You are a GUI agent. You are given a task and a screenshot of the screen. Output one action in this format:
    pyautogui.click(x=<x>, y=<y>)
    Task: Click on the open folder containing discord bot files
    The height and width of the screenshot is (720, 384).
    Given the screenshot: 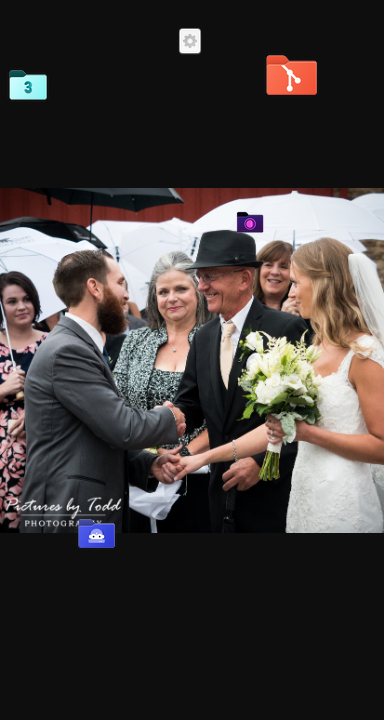 What is the action you would take?
    pyautogui.click(x=96, y=534)
    